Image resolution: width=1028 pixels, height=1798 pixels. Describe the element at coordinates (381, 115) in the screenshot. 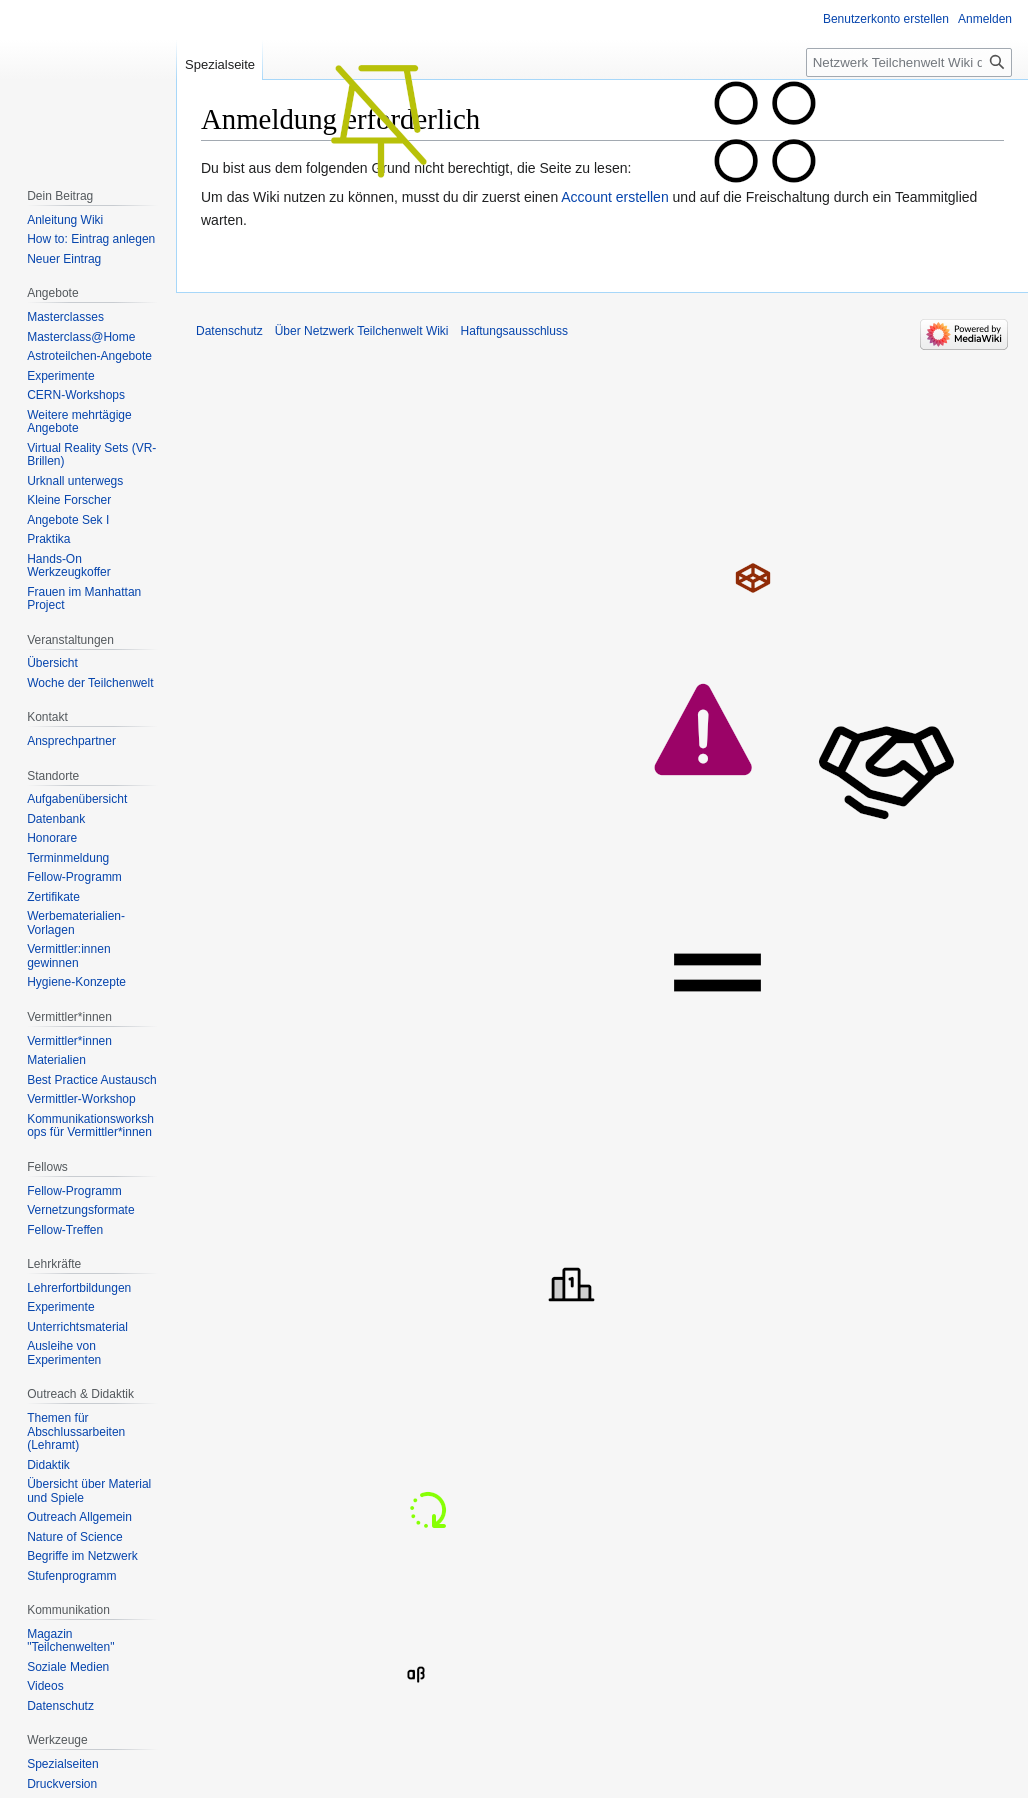

I see `unpin this item` at that location.